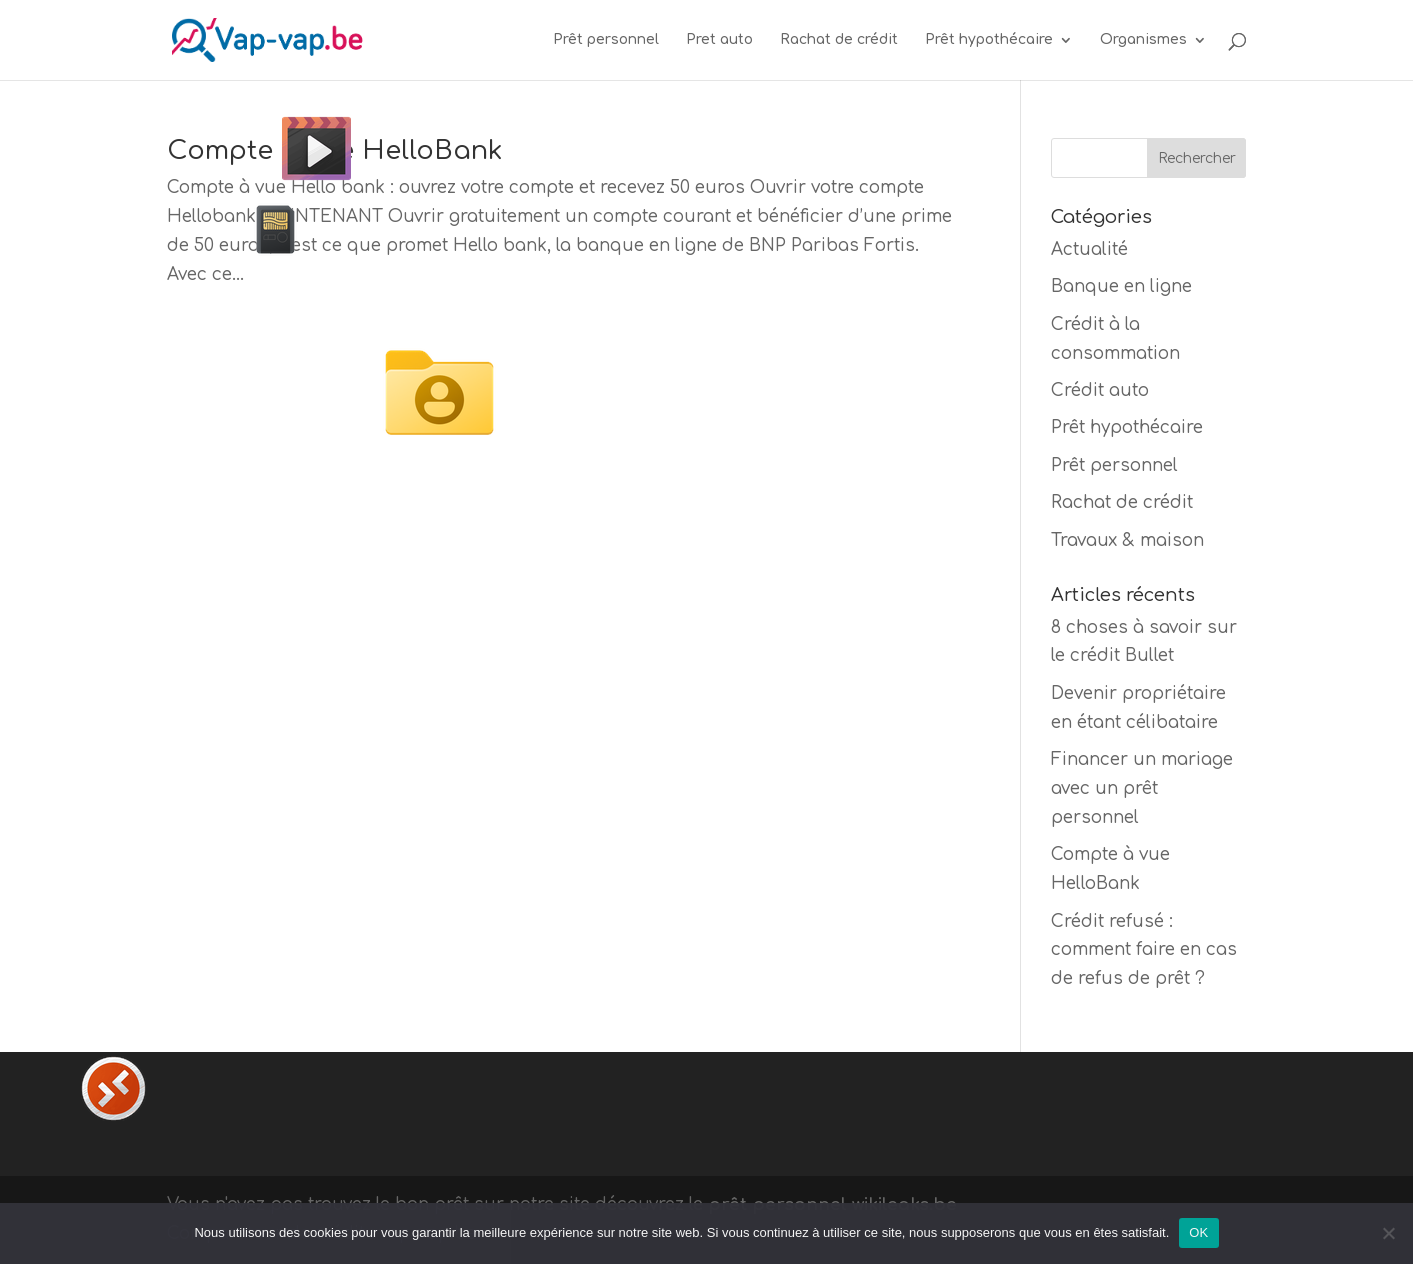 This screenshot has height=1264, width=1413. What do you see at coordinates (113, 1088) in the screenshot?
I see `open remote desktop connection` at bounding box center [113, 1088].